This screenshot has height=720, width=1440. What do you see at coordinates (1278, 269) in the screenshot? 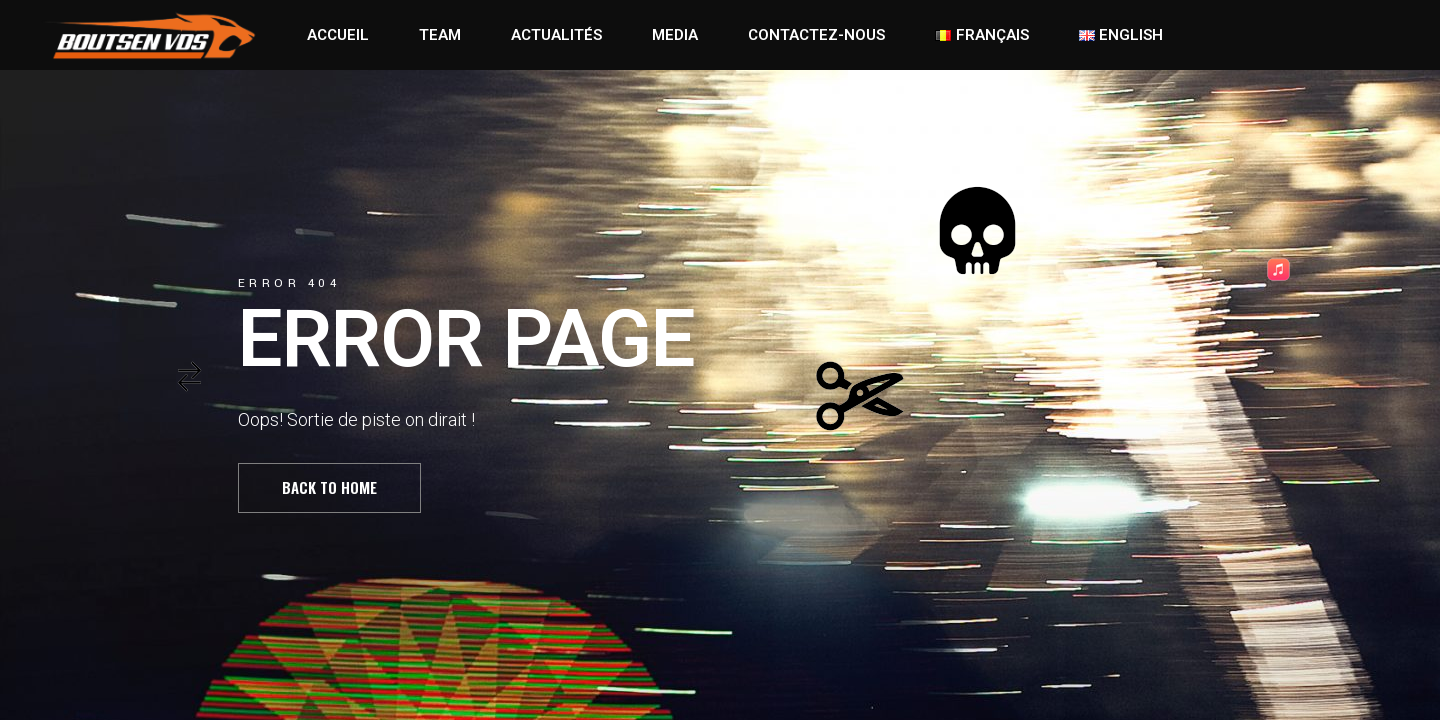
I see `open music or audio player app` at bounding box center [1278, 269].